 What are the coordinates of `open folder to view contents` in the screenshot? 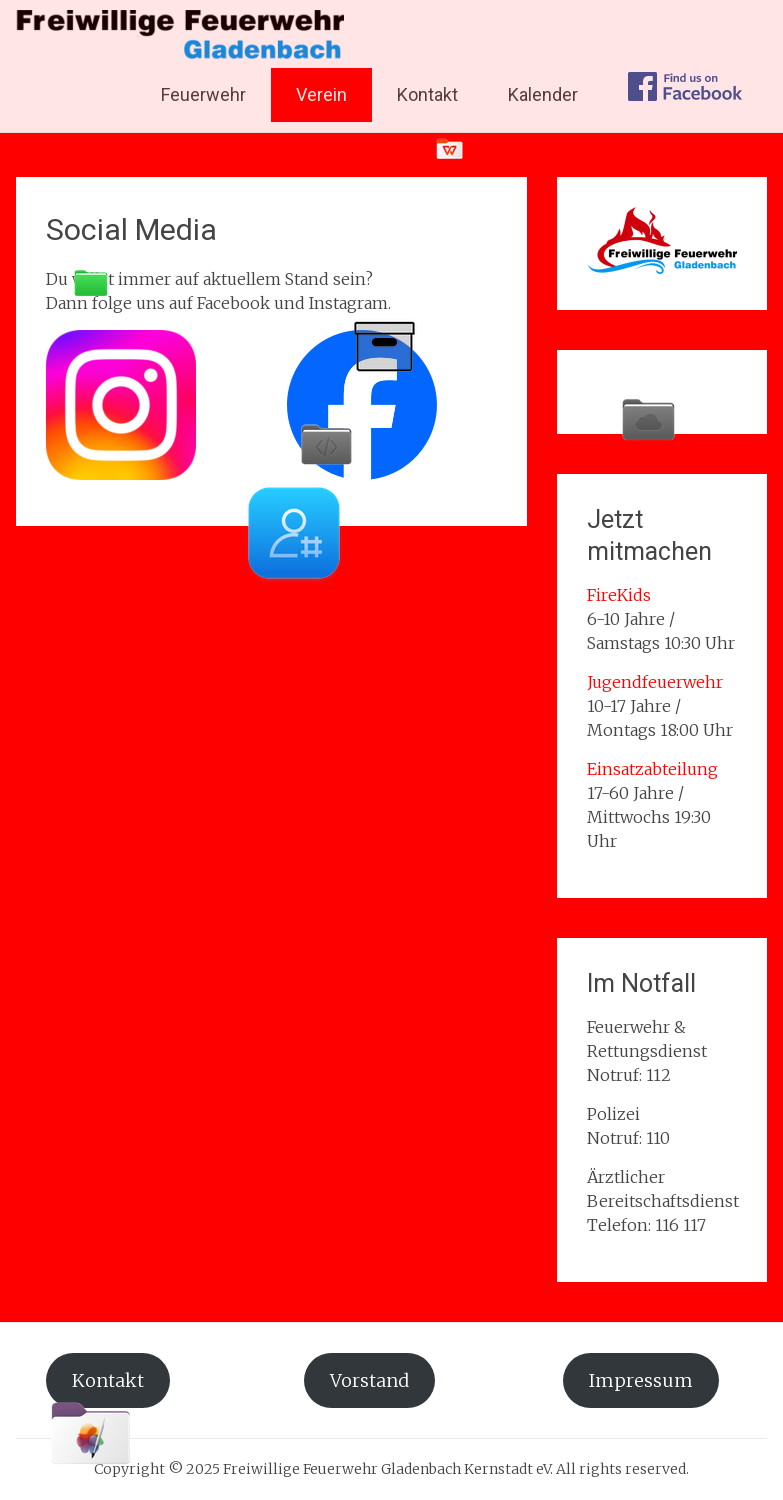 It's located at (91, 283).